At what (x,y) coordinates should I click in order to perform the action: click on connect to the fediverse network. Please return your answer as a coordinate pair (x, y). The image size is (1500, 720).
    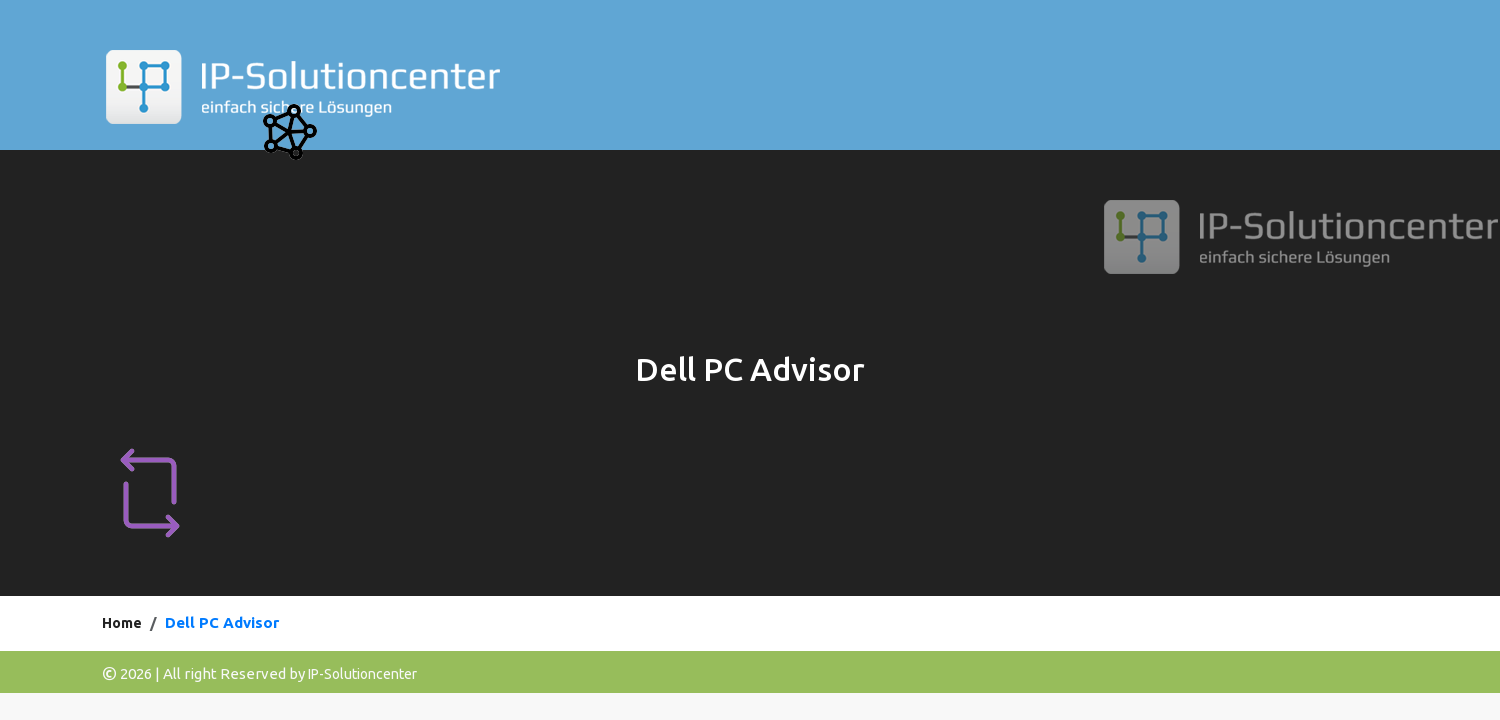
    Looking at the image, I should click on (289, 132).